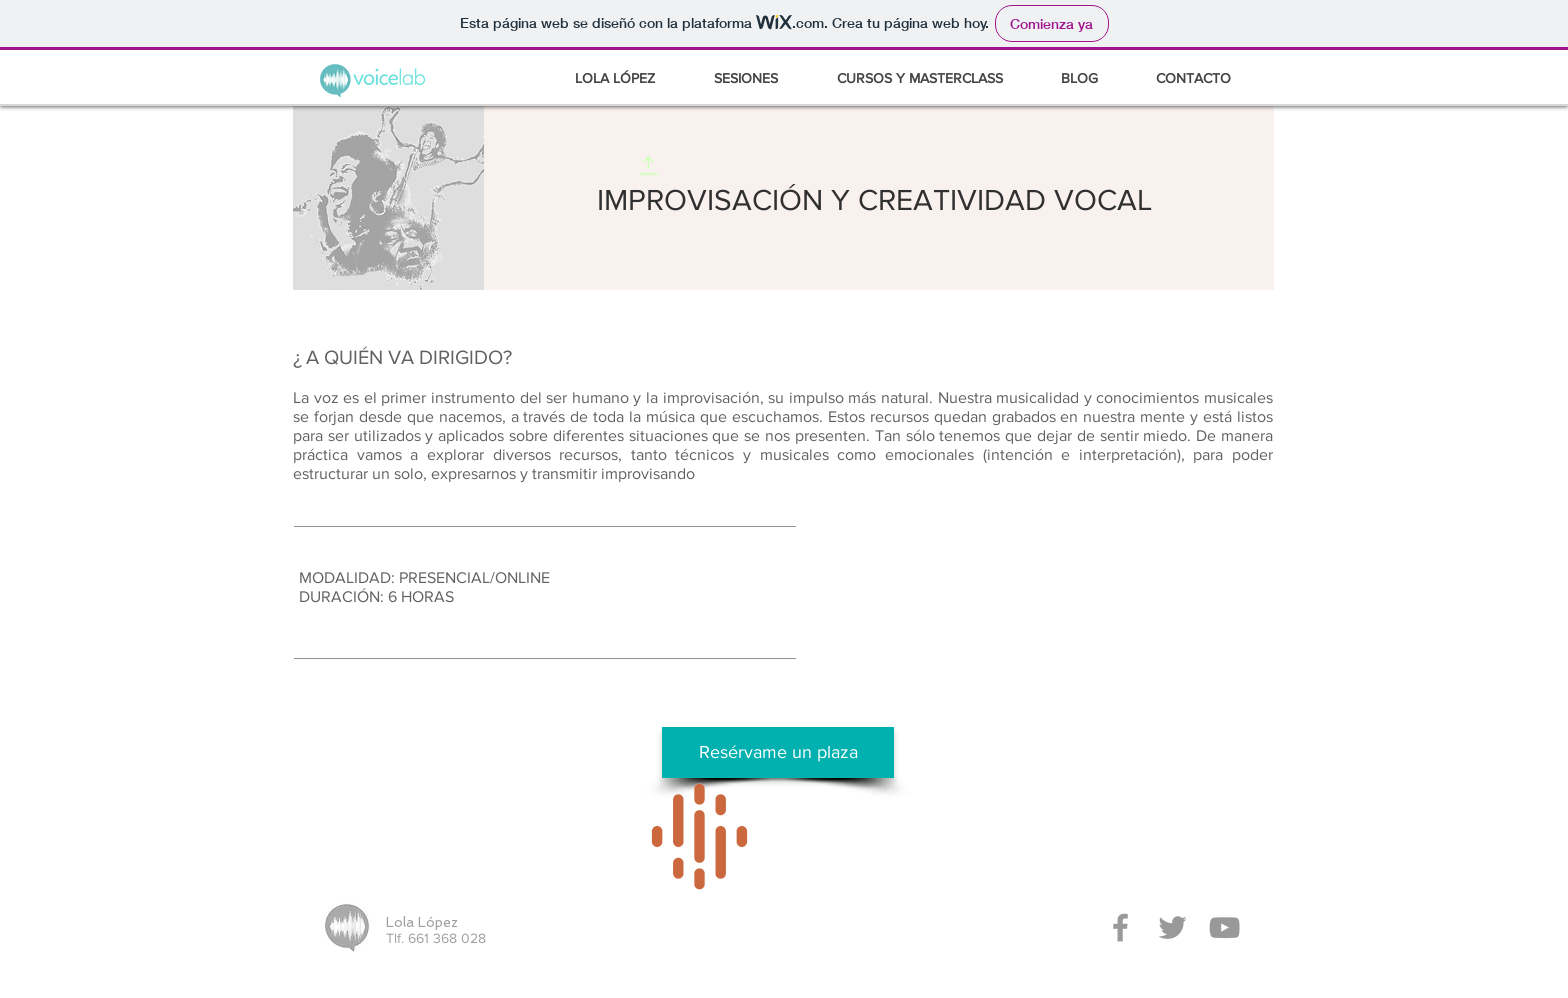 The height and width of the screenshot is (998, 1568). Describe the element at coordinates (648, 165) in the screenshot. I see `upload a file or document` at that location.